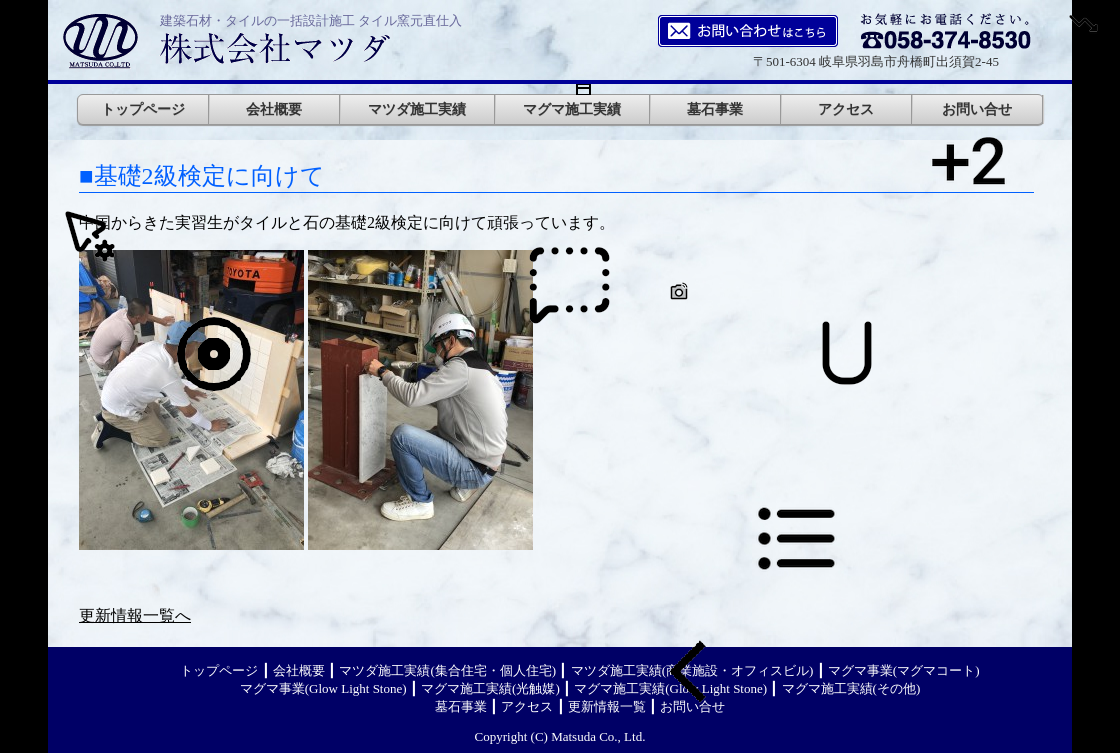 The height and width of the screenshot is (753, 1120). What do you see at coordinates (968, 162) in the screenshot?
I see `increase exposure by 2 stops in photo editing` at bounding box center [968, 162].